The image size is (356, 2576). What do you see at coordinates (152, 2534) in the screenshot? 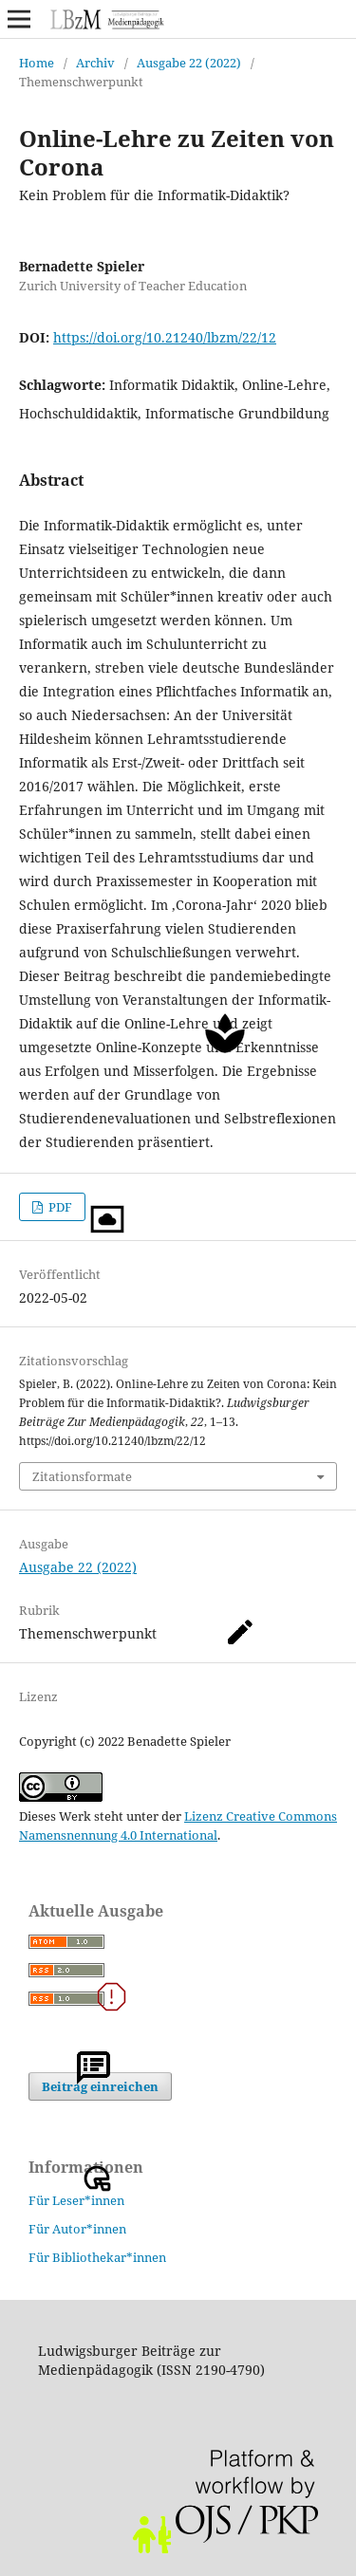
I see `indicates content related to child soldiers or armed conflict involving minors` at bounding box center [152, 2534].